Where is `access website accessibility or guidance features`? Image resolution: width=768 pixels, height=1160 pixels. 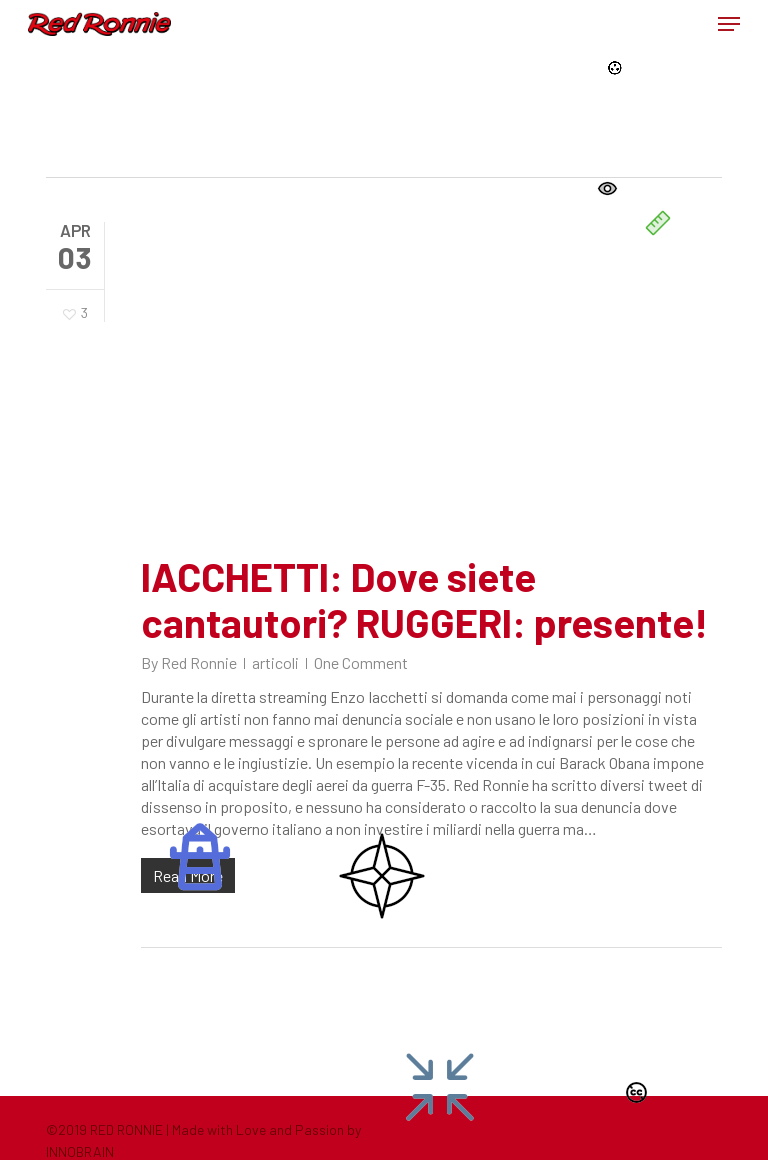
access website accessibility or guidance features is located at coordinates (200, 859).